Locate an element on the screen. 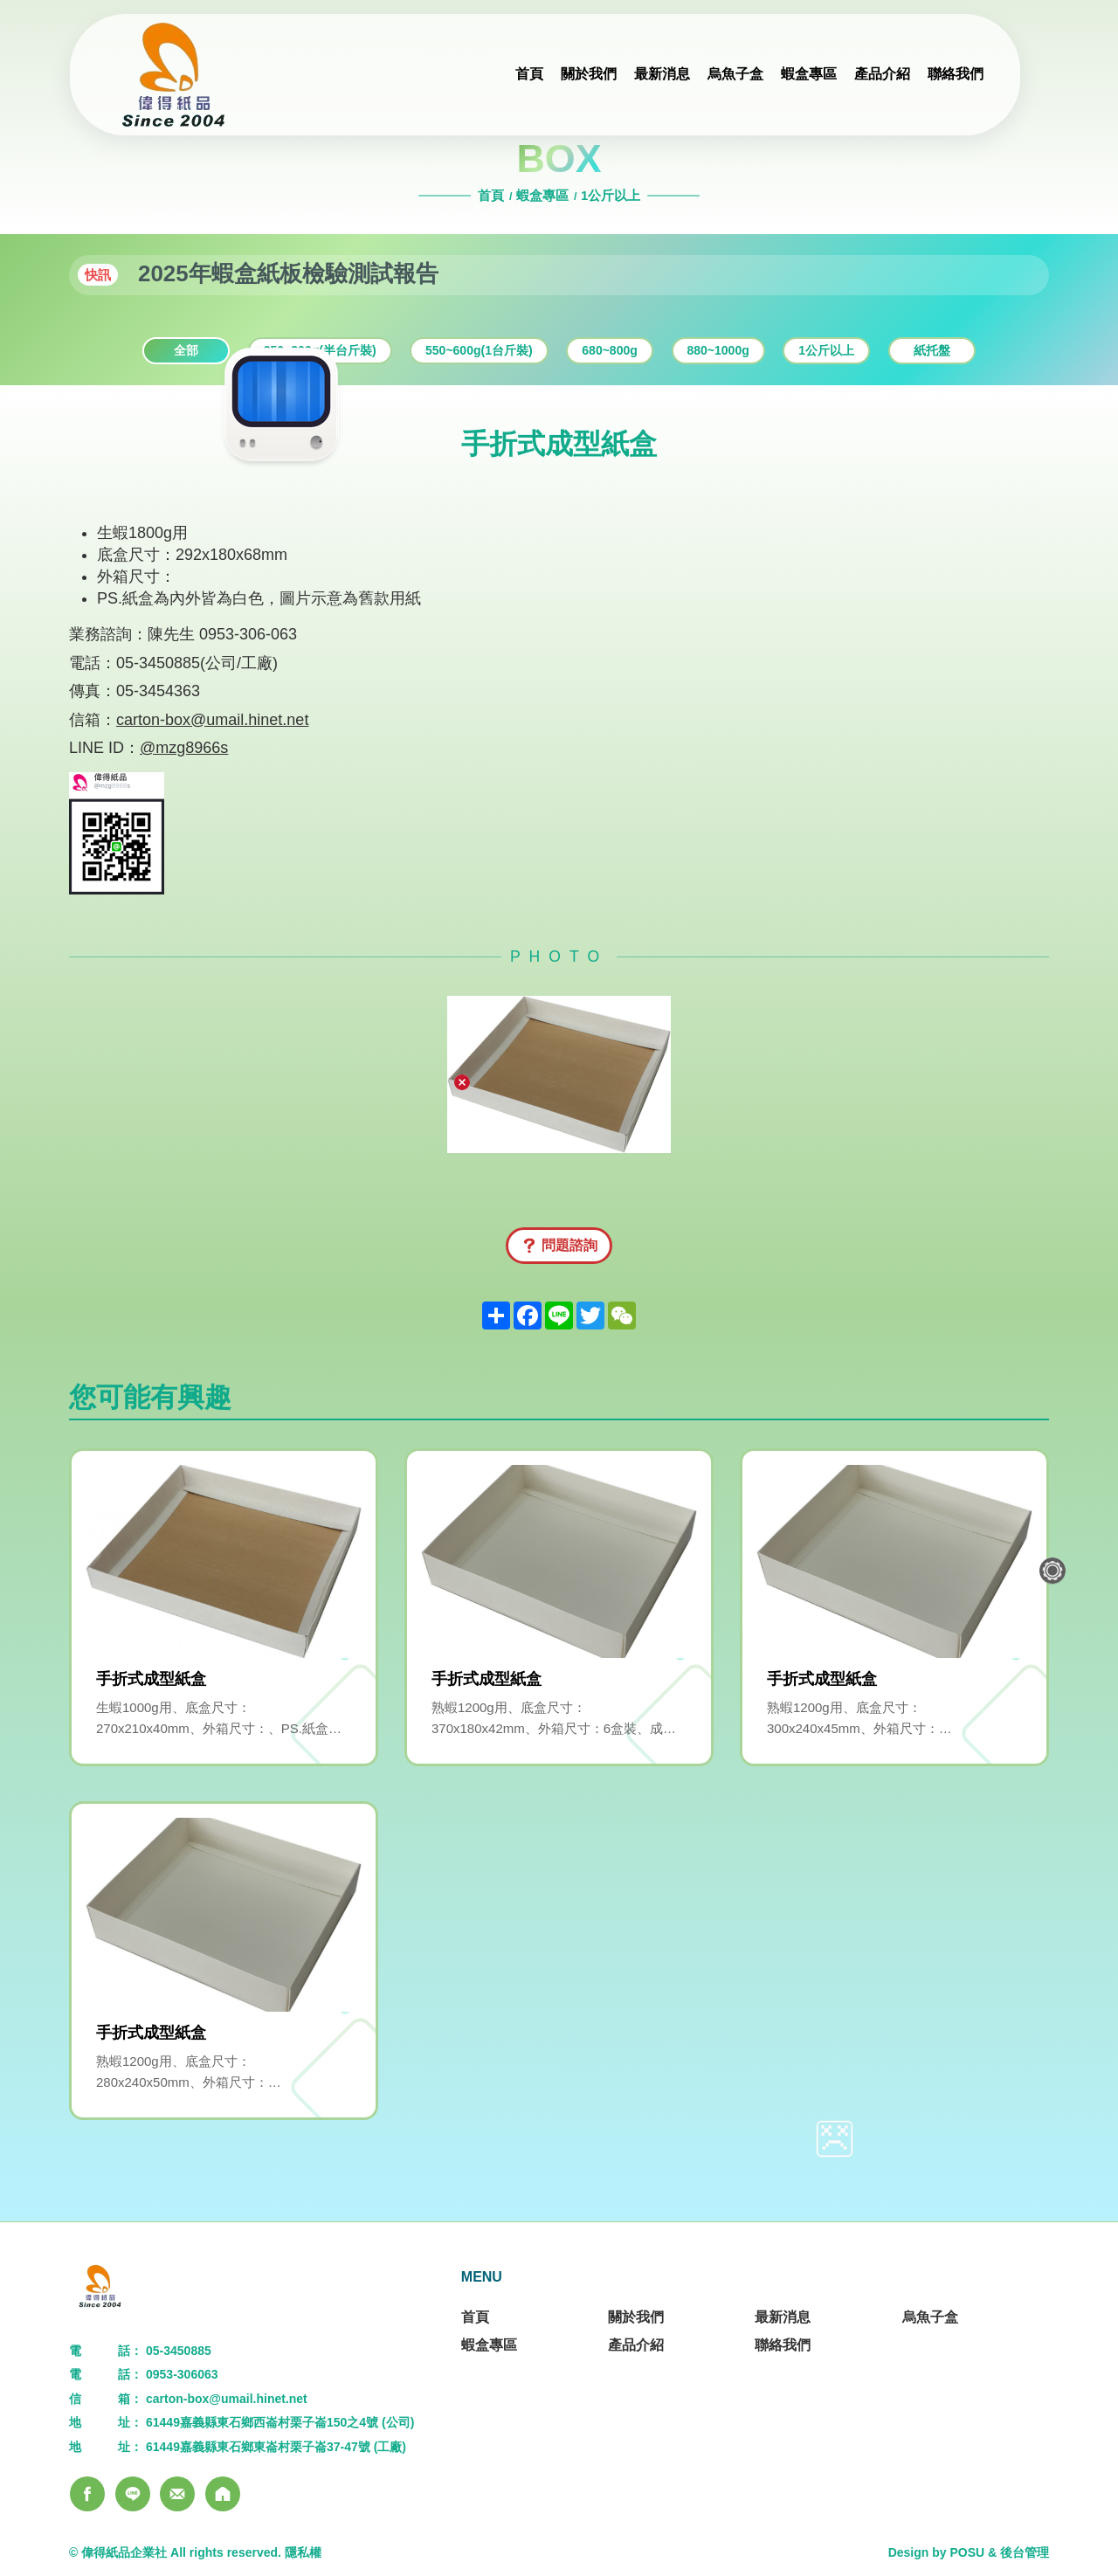  dismiss or cancel a dialog is located at coordinates (462, 1082).